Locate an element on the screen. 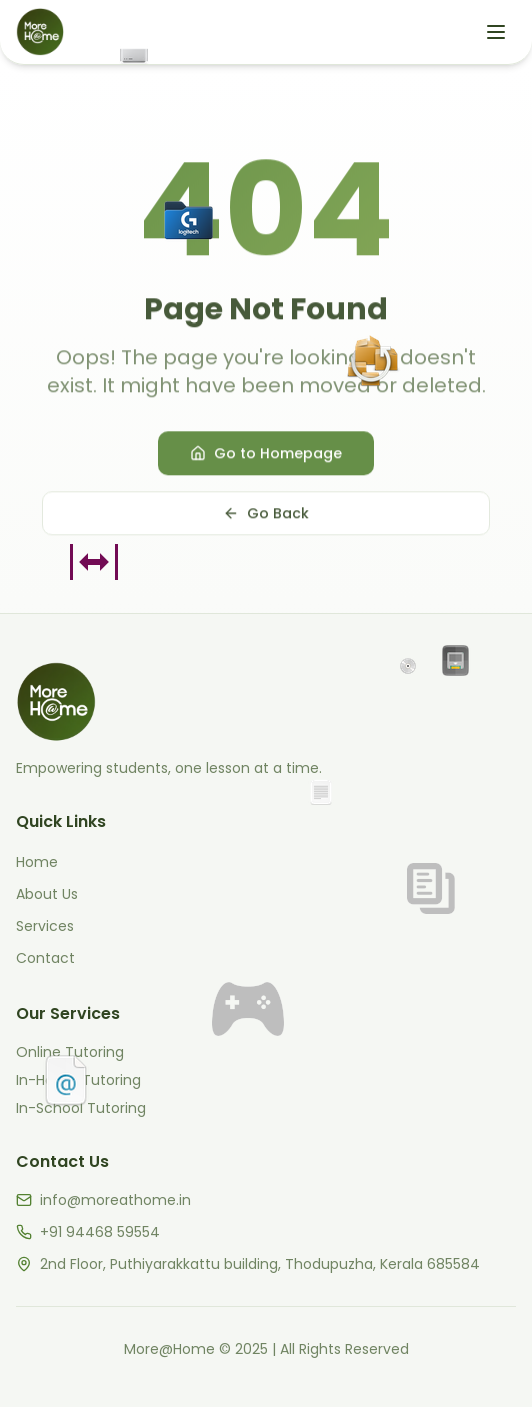  open logitech software or driver files is located at coordinates (188, 221).